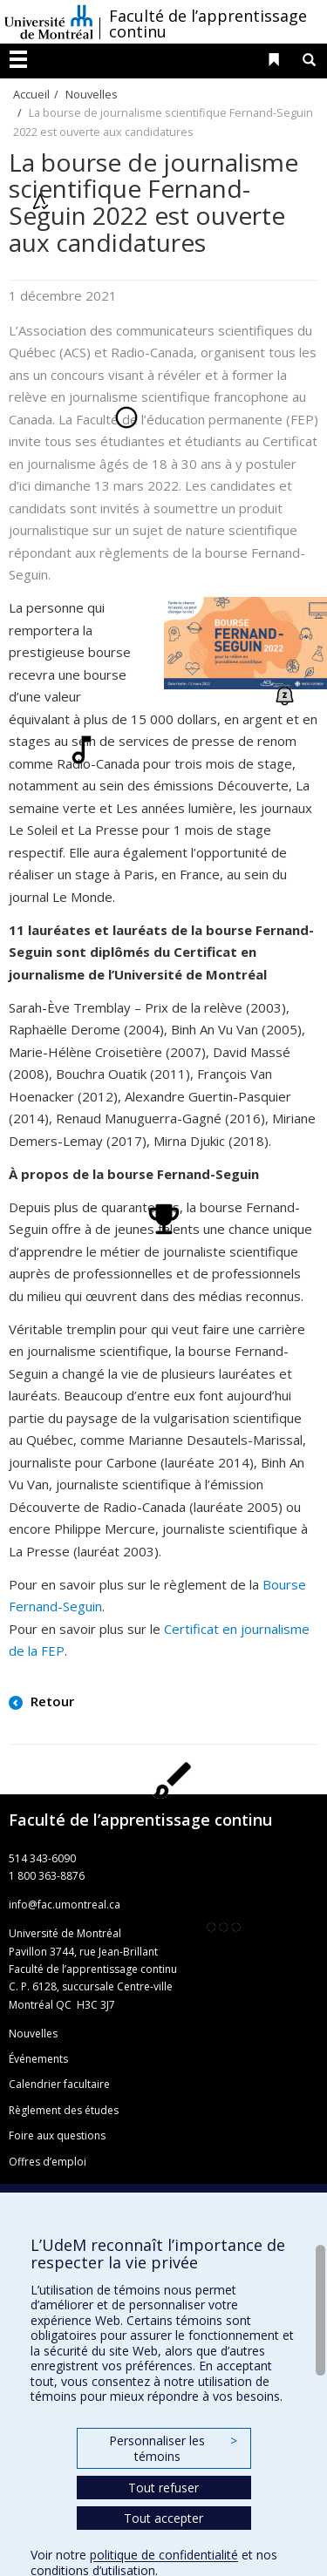 This screenshot has width=327, height=2576. I want to click on access brush or painting tools, so click(173, 1780).